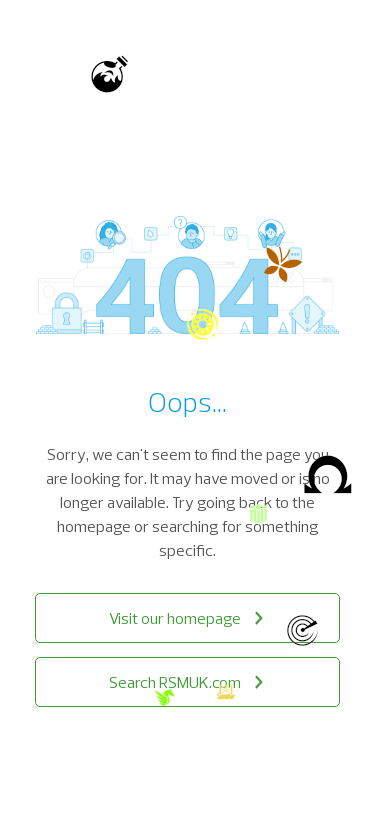  I want to click on access afterlife or celestial realm in game, so click(226, 692).